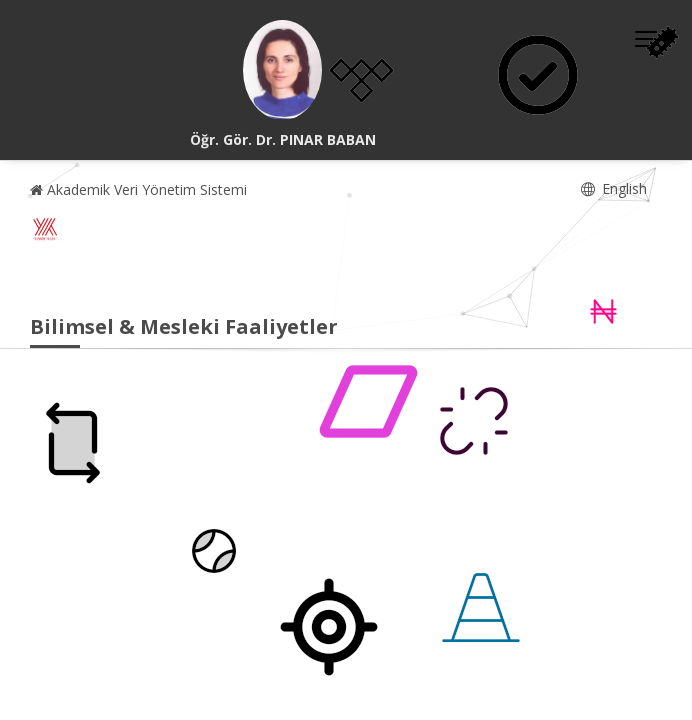 The width and height of the screenshot is (692, 720). What do you see at coordinates (603, 311) in the screenshot?
I see `view or select Nigerian naira currency` at bounding box center [603, 311].